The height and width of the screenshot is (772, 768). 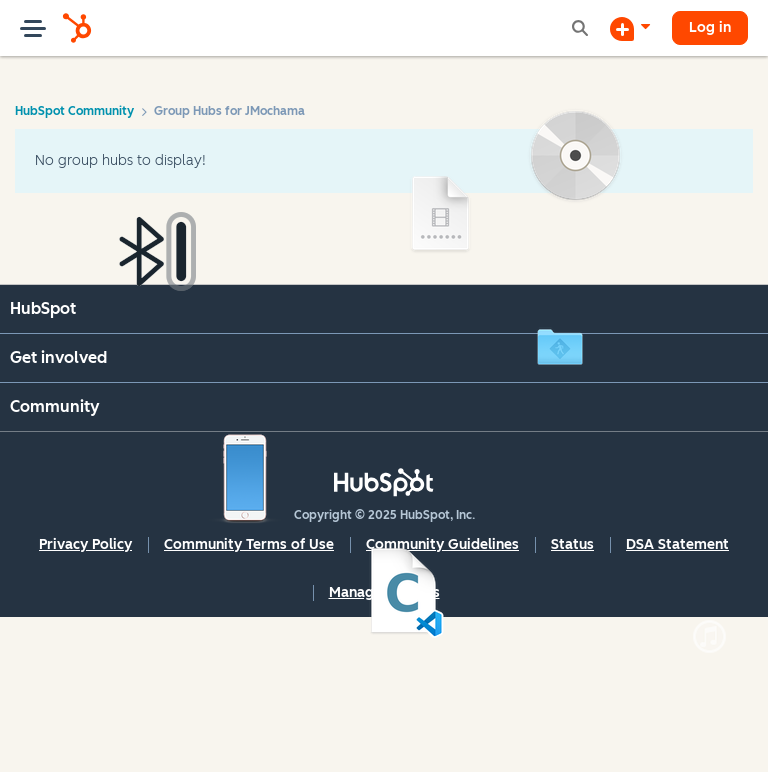 What do you see at coordinates (575, 155) in the screenshot?
I see `indicates a DVD-ROM drive or disc` at bounding box center [575, 155].